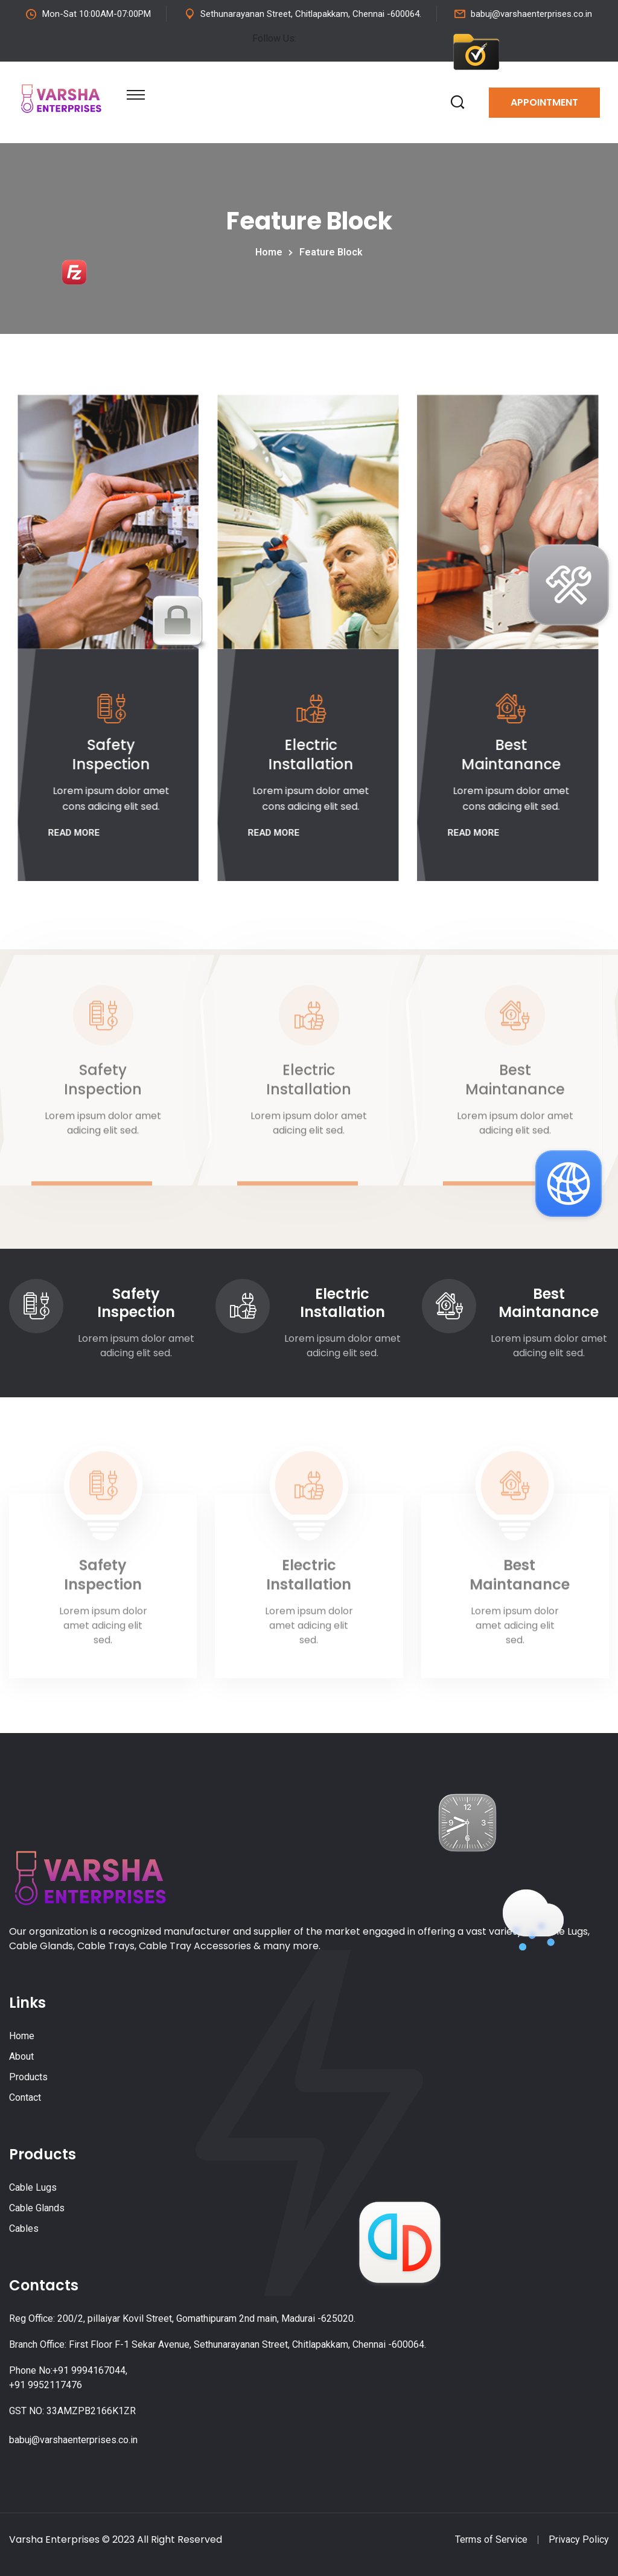  What do you see at coordinates (467, 1822) in the screenshot?
I see `open the clock app` at bounding box center [467, 1822].